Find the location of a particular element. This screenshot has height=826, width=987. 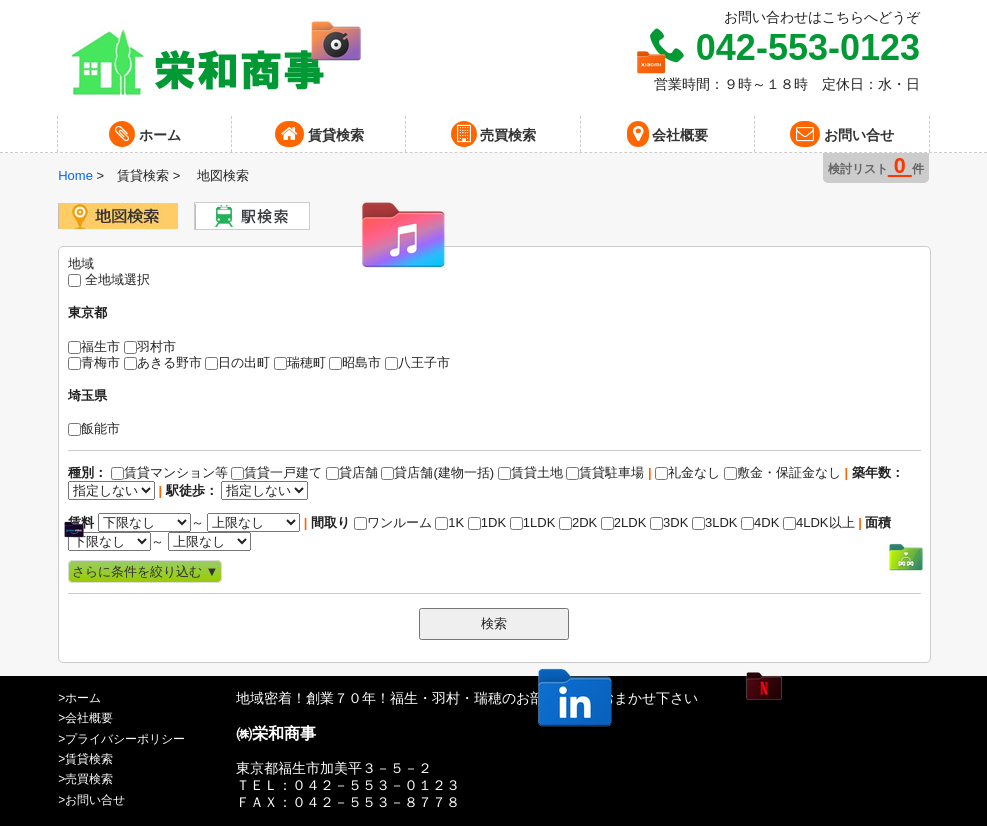

open folder containing netflix downloads or media is located at coordinates (764, 687).